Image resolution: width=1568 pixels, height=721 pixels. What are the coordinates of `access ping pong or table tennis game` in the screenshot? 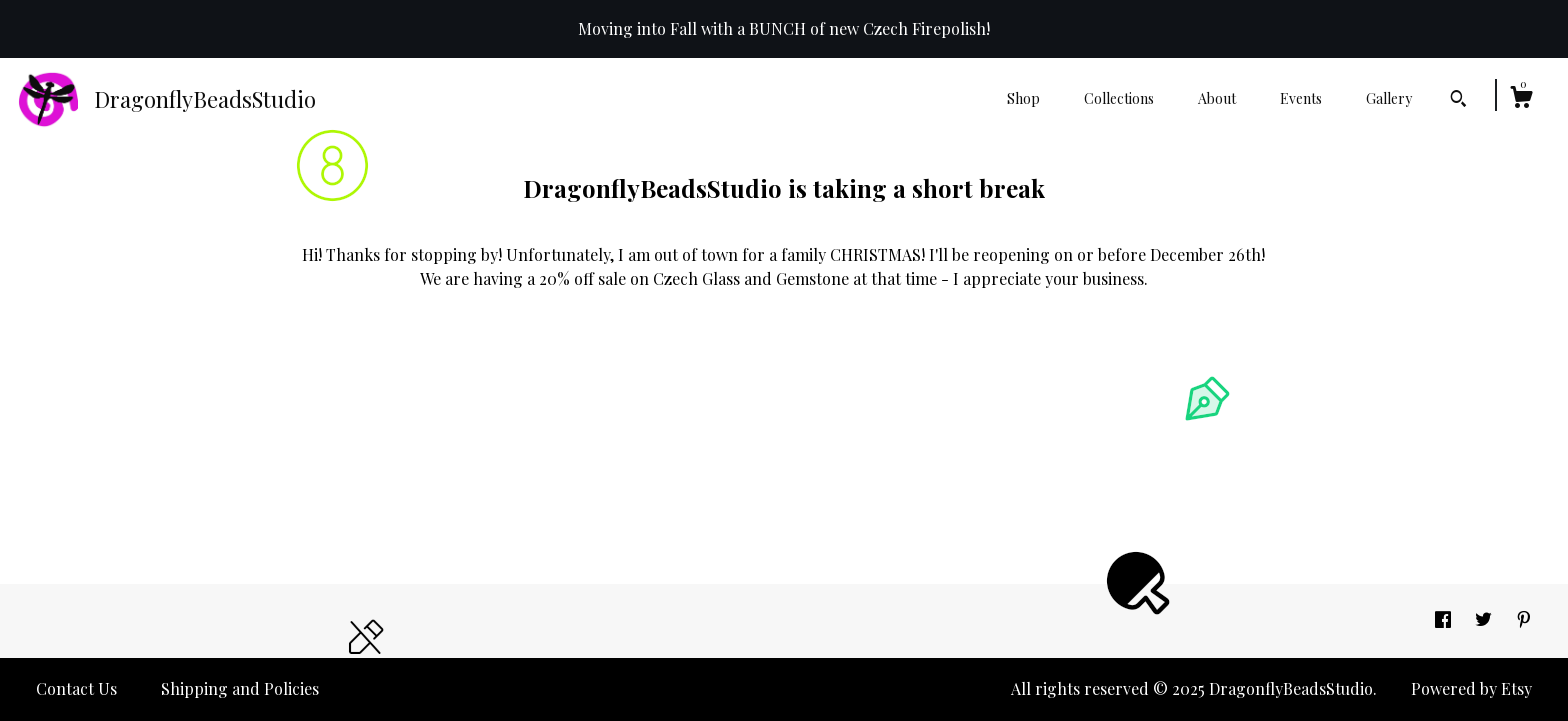 It's located at (1137, 582).